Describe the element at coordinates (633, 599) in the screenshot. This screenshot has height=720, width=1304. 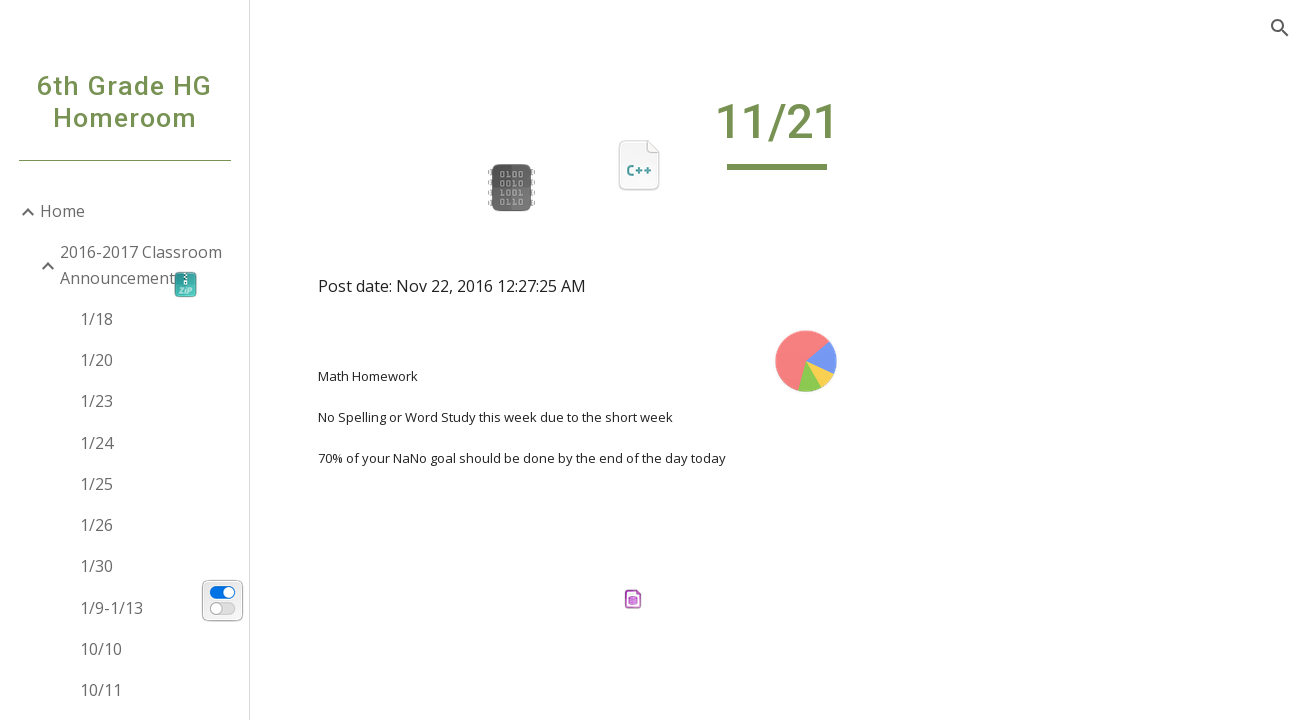
I see `libreoffice base database file` at that location.